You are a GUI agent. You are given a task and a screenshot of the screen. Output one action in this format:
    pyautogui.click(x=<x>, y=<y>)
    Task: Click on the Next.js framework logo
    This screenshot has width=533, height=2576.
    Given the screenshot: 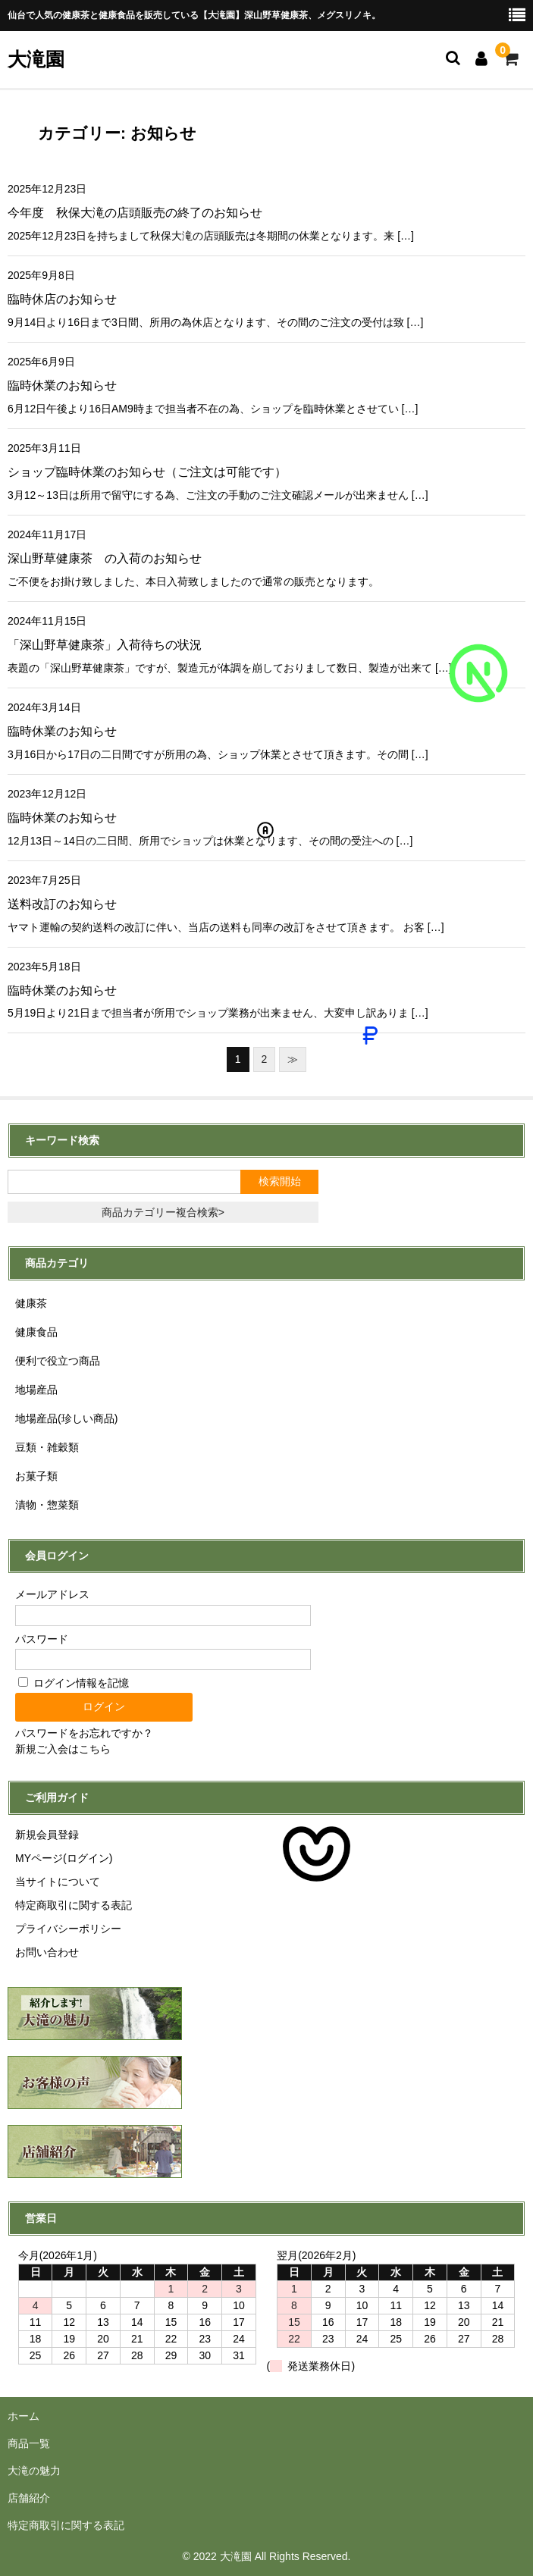 What is the action you would take?
    pyautogui.click(x=478, y=673)
    